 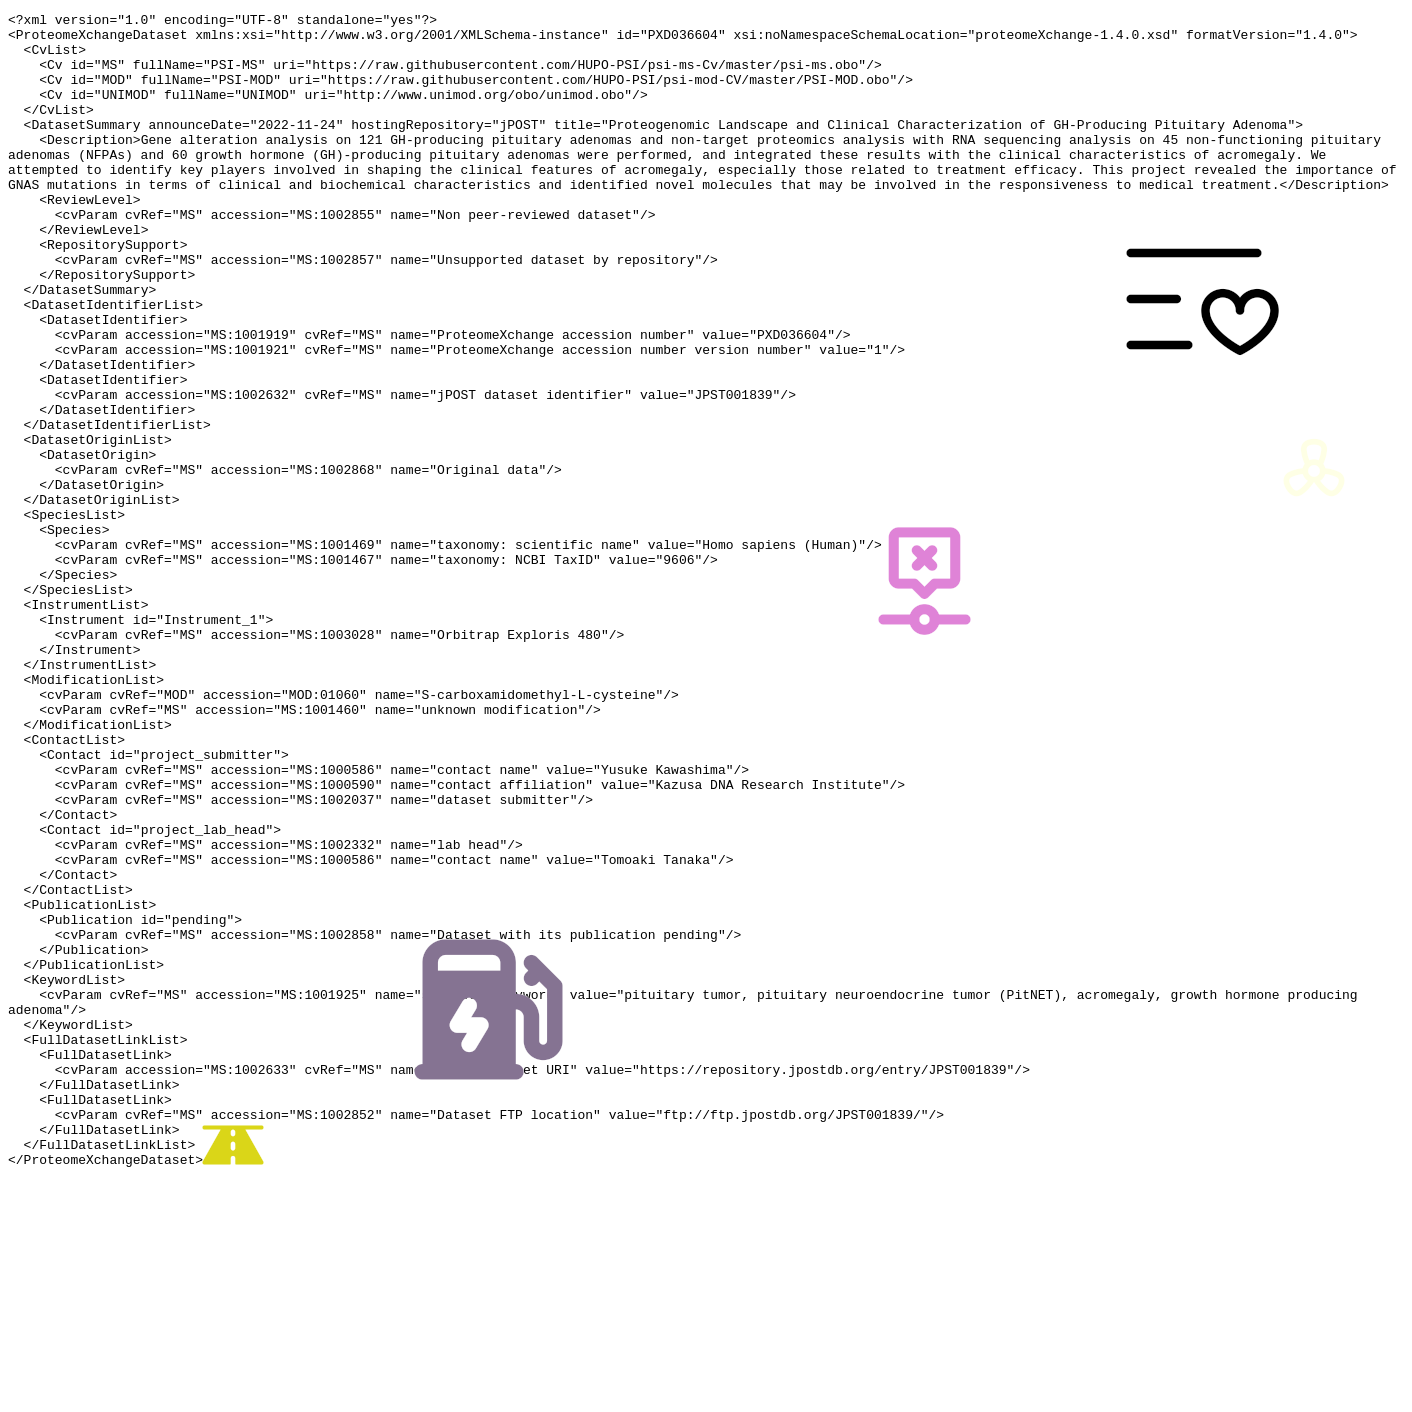 I want to click on view your favorites list, so click(x=1194, y=299).